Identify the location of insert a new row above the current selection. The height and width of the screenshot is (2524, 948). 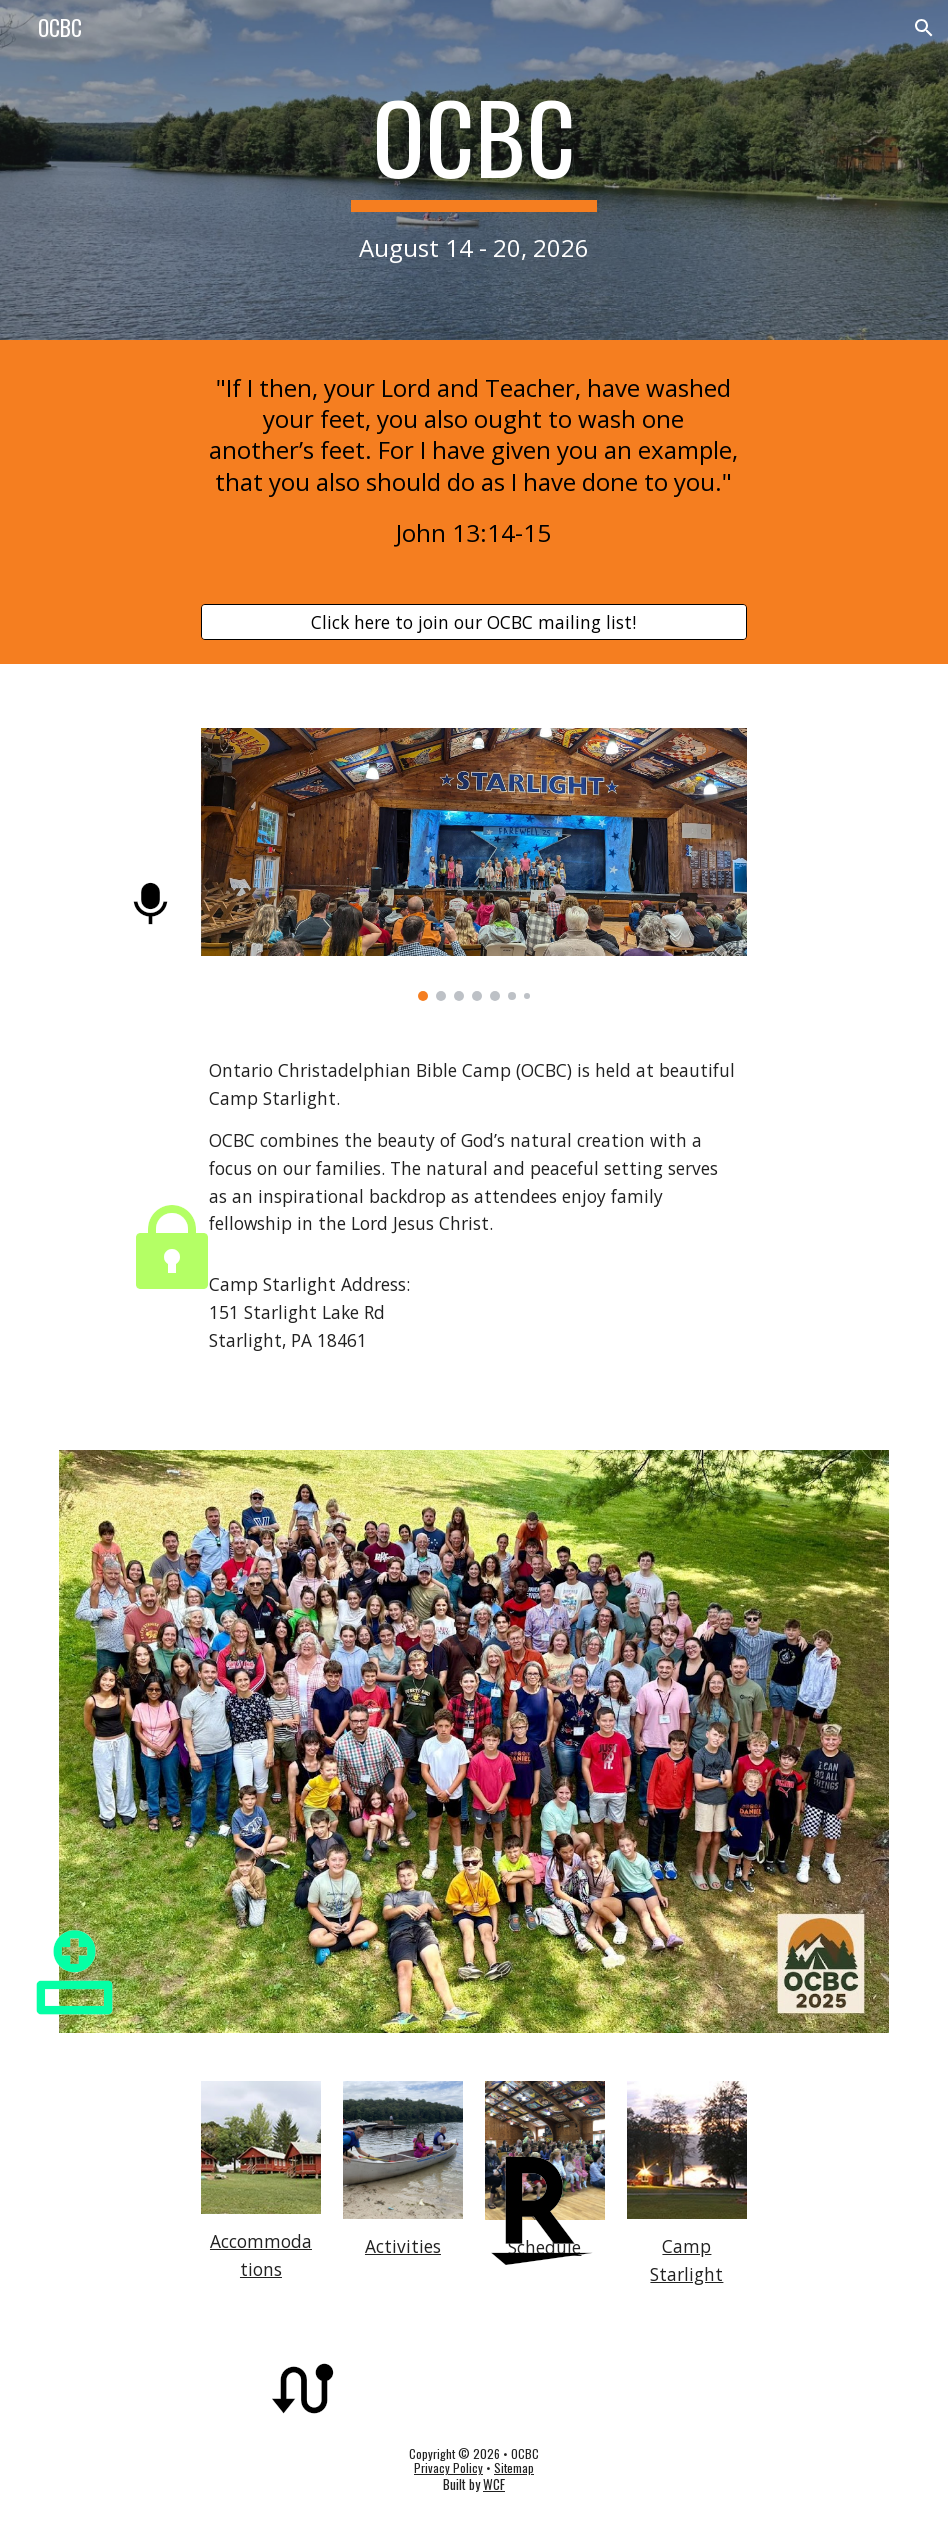
(74, 1976).